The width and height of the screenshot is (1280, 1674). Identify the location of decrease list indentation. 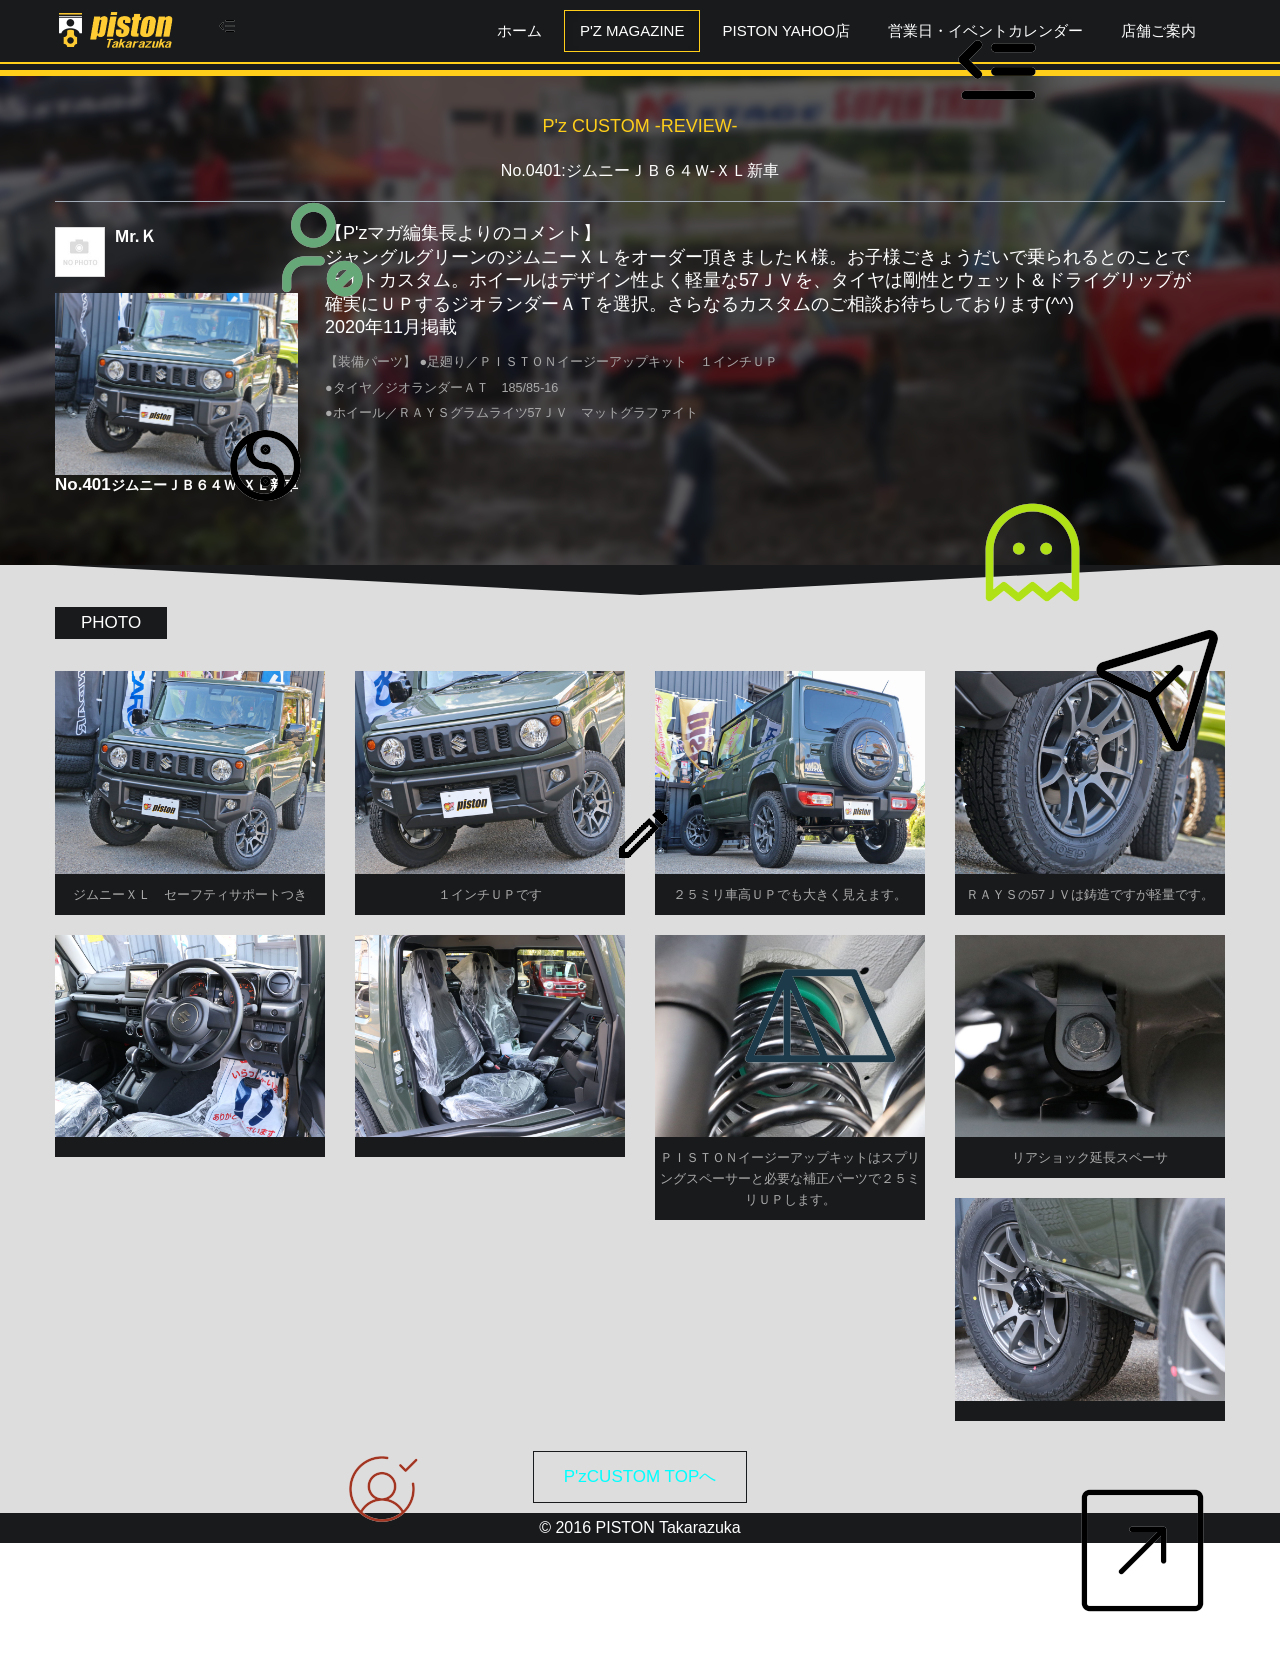
(227, 26).